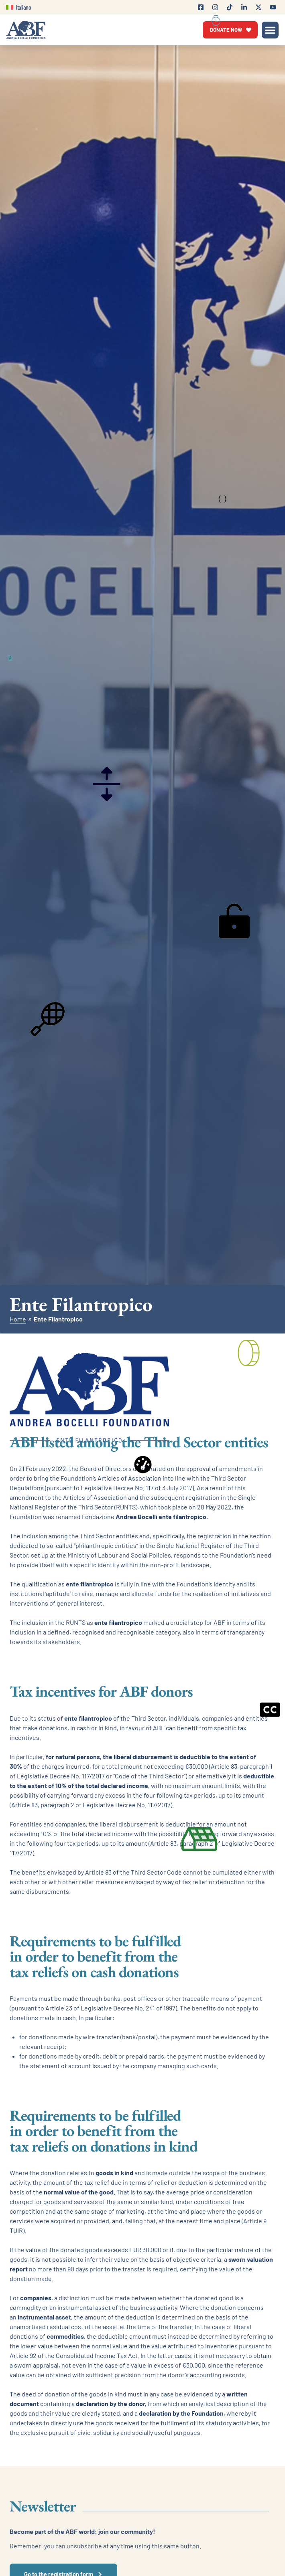 The image size is (285, 2576). Describe the element at coordinates (199, 1840) in the screenshot. I see `view solar panel system status` at that location.